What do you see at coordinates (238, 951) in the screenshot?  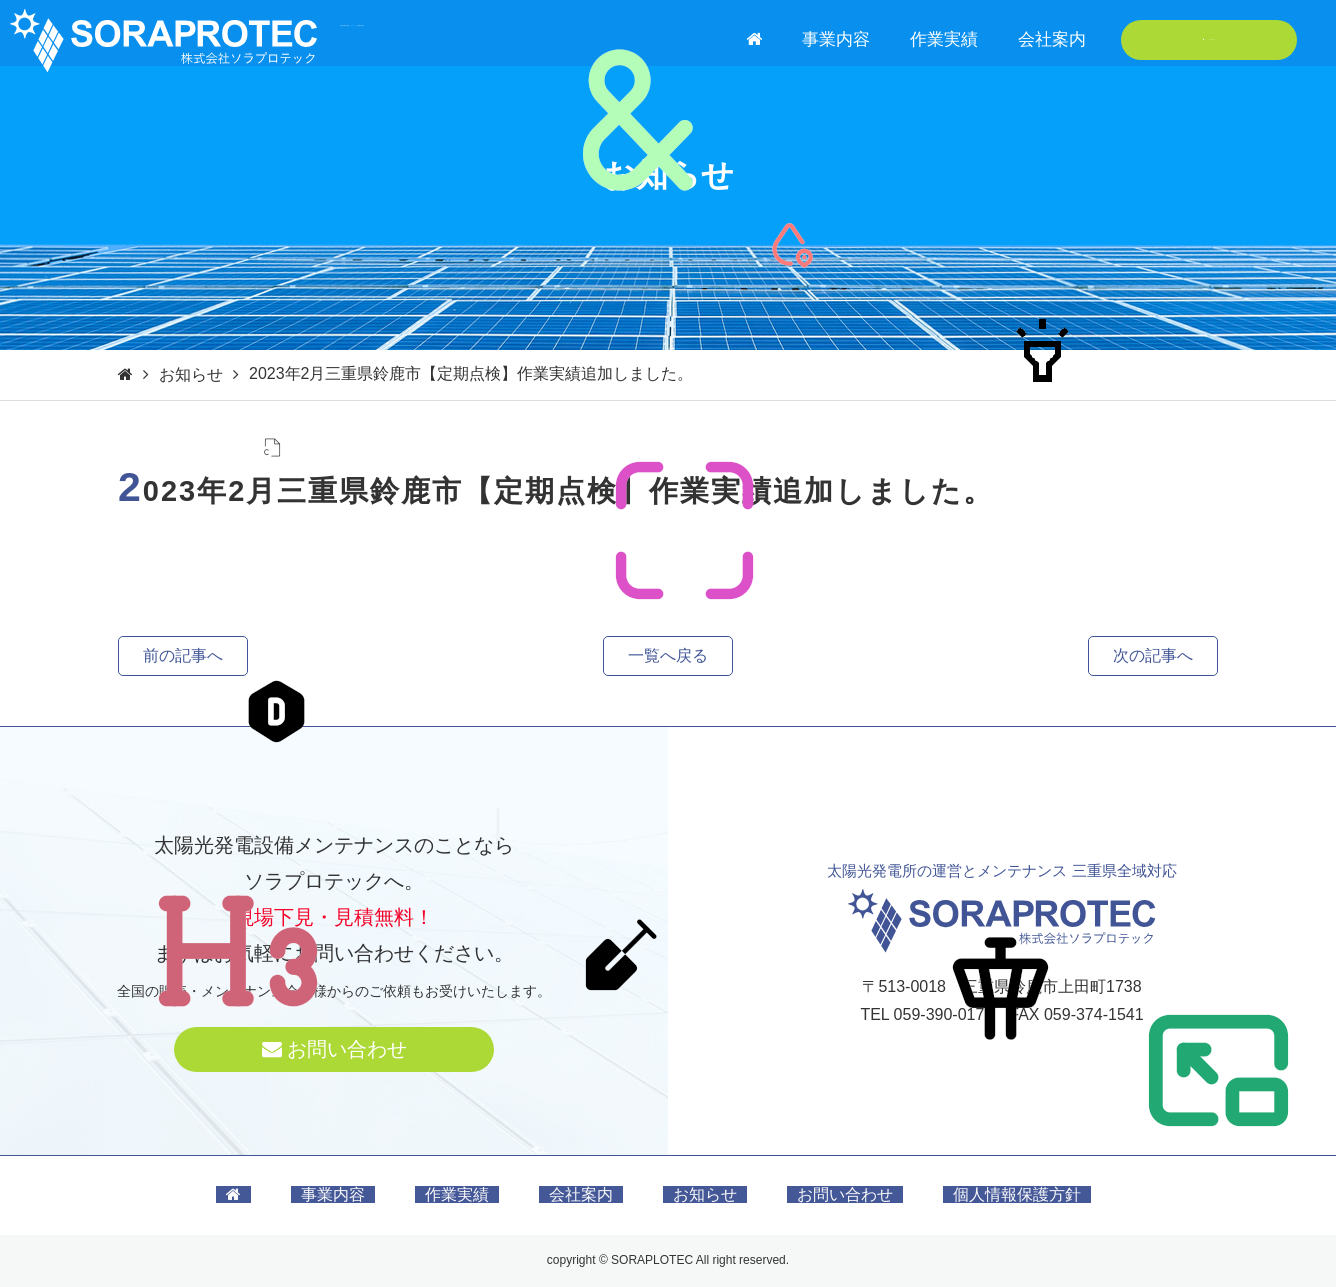 I see `apply heading level 3 text formatting` at bounding box center [238, 951].